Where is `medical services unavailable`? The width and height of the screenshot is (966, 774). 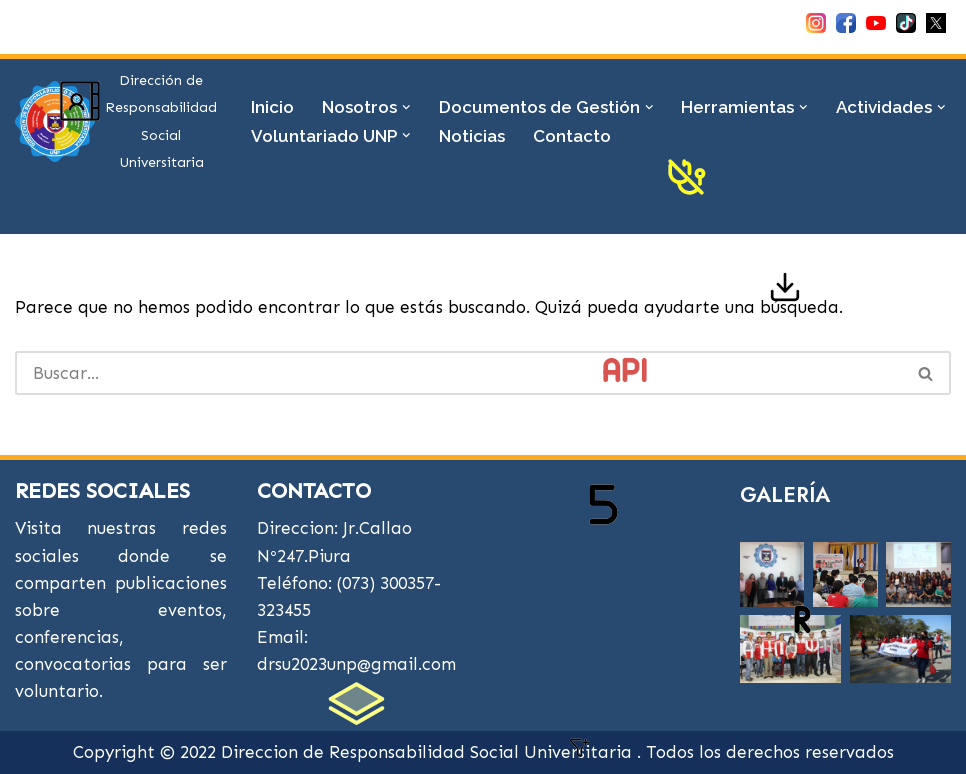
medical services unavailable is located at coordinates (686, 177).